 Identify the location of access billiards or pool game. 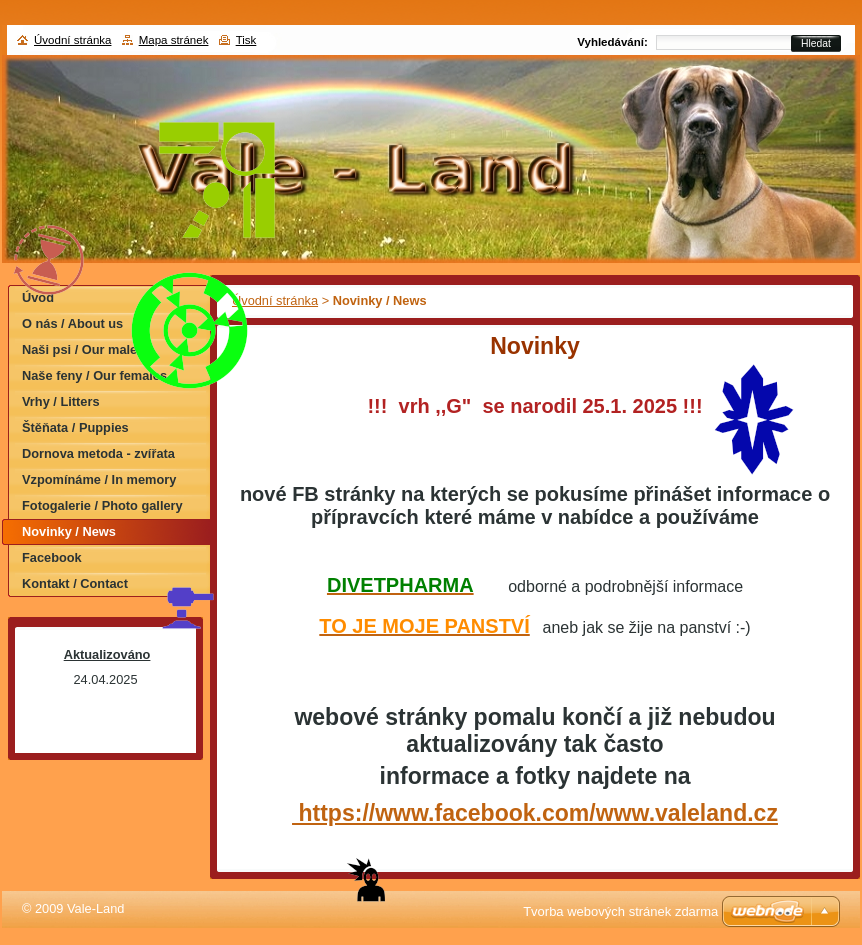
(217, 180).